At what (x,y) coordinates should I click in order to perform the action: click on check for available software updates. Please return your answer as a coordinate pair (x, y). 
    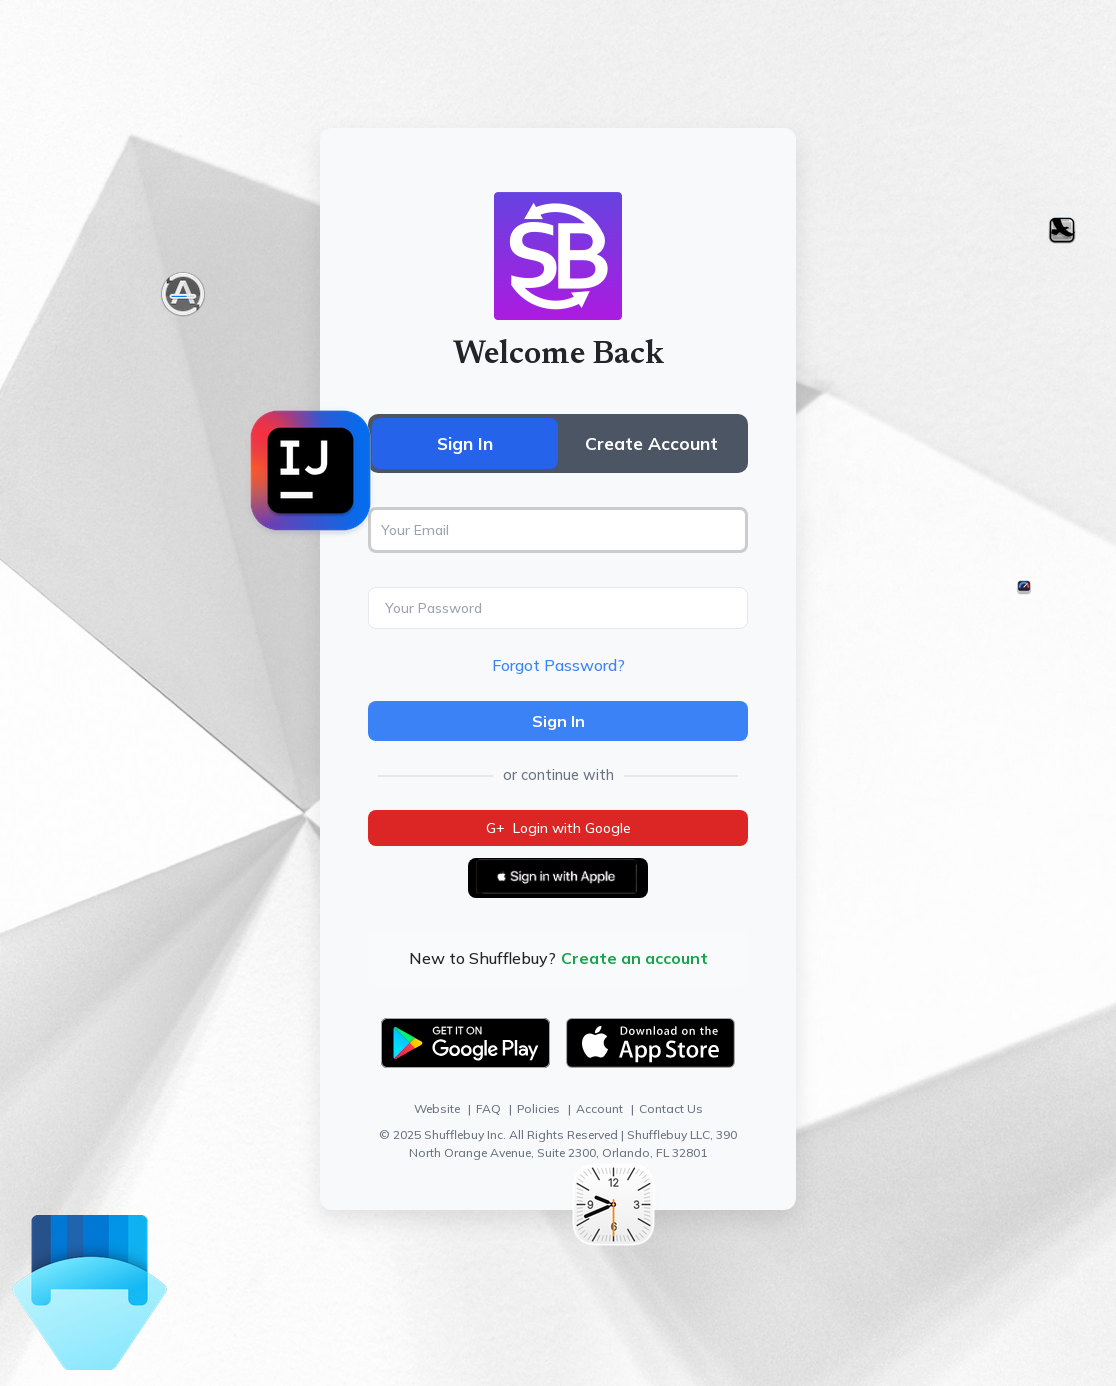
    Looking at the image, I should click on (183, 294).